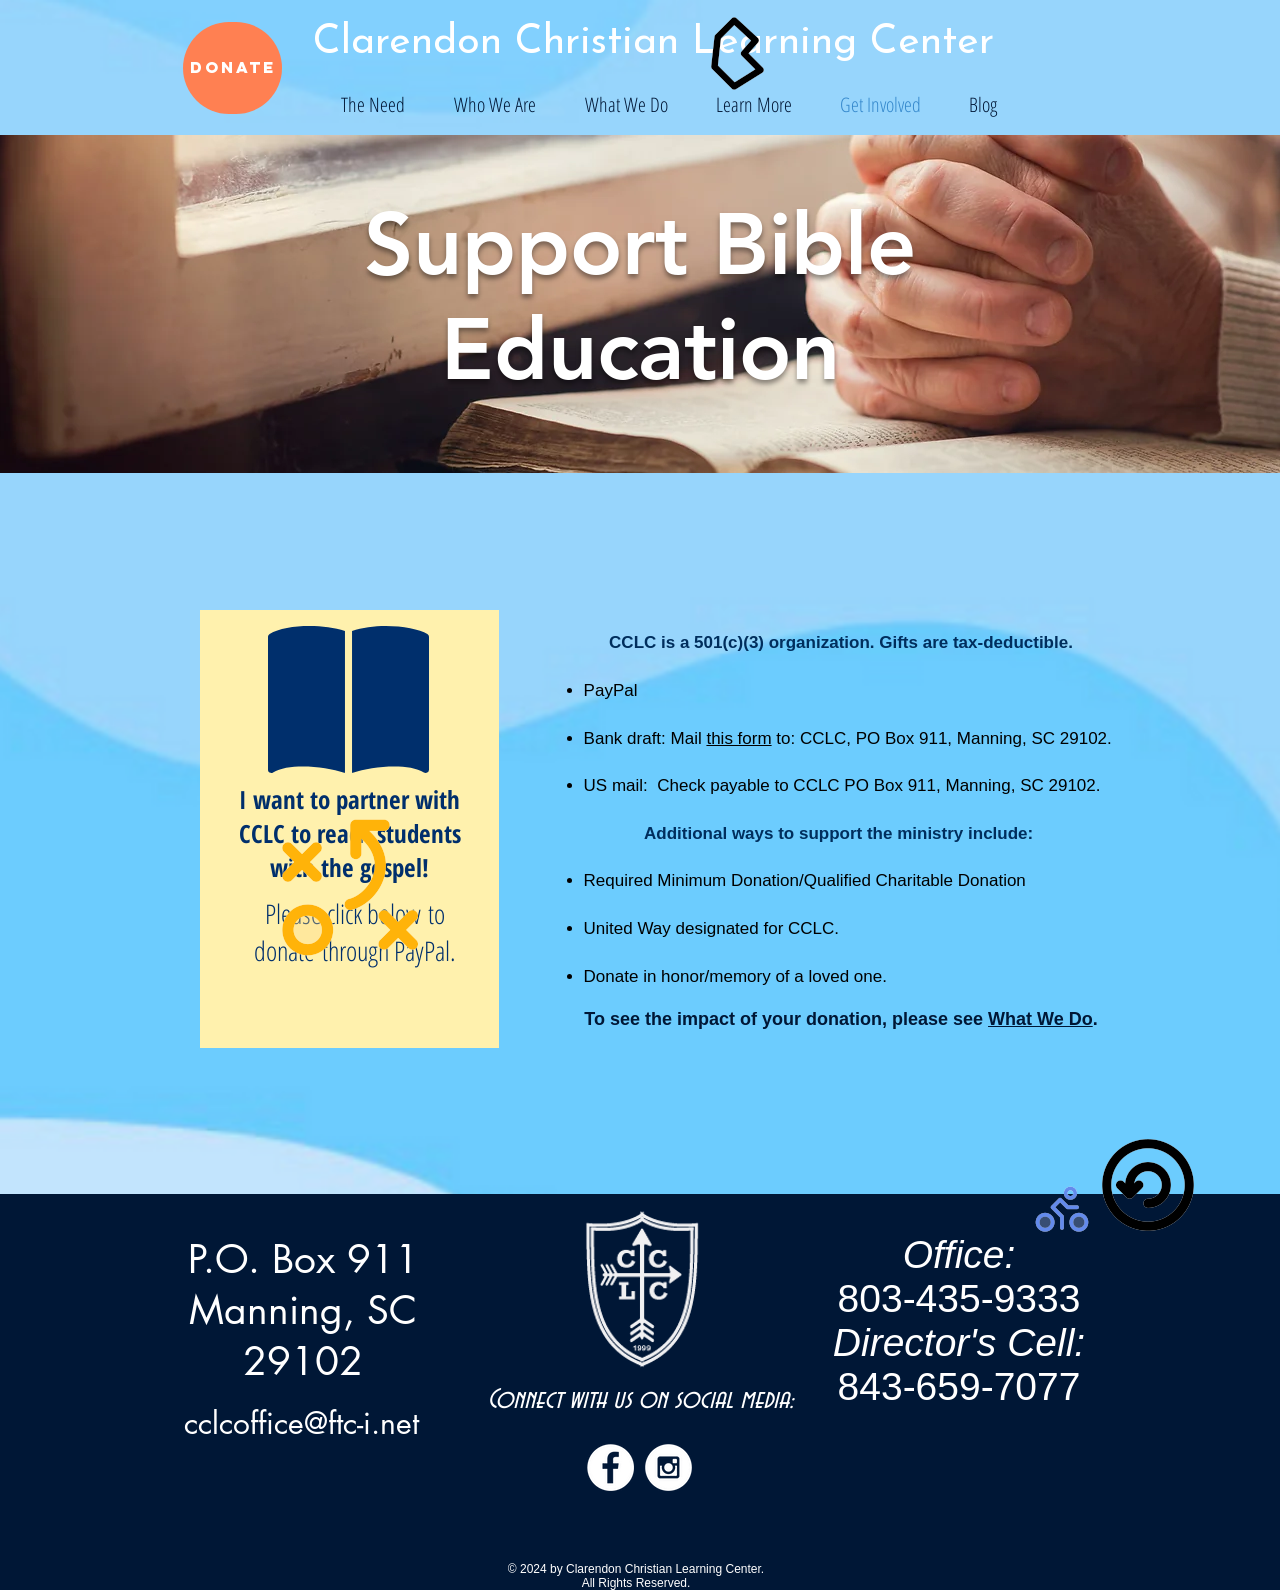  I want to click on view game plan or strategy options, so click(344, 887).